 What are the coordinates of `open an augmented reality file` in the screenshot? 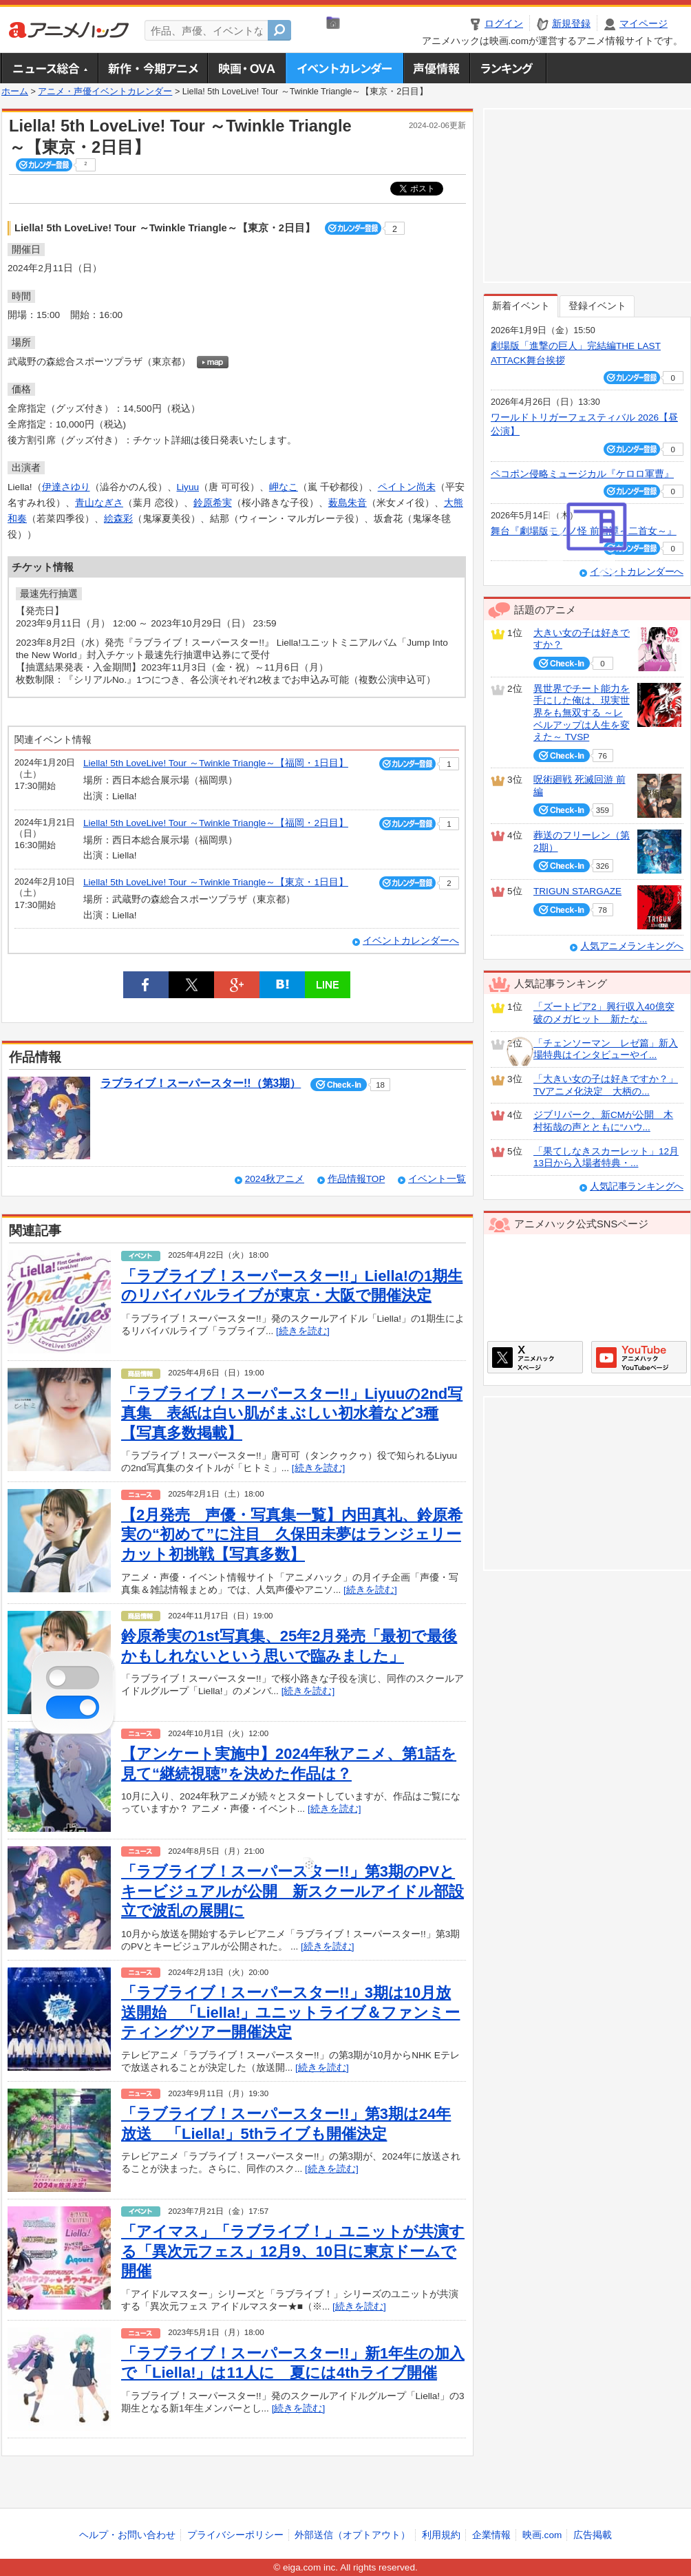 It's located at (309, 1865).